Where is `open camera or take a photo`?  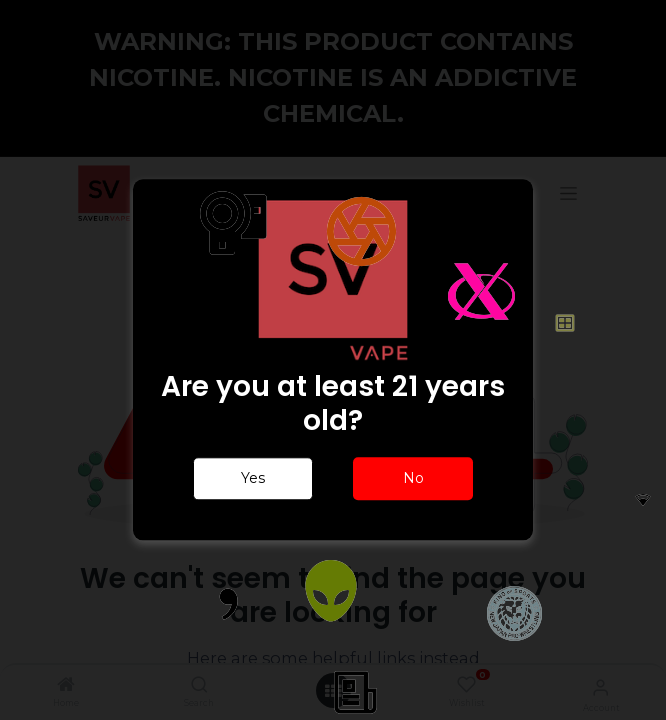 open camera or take a photo is located at coordinates (361, 231).